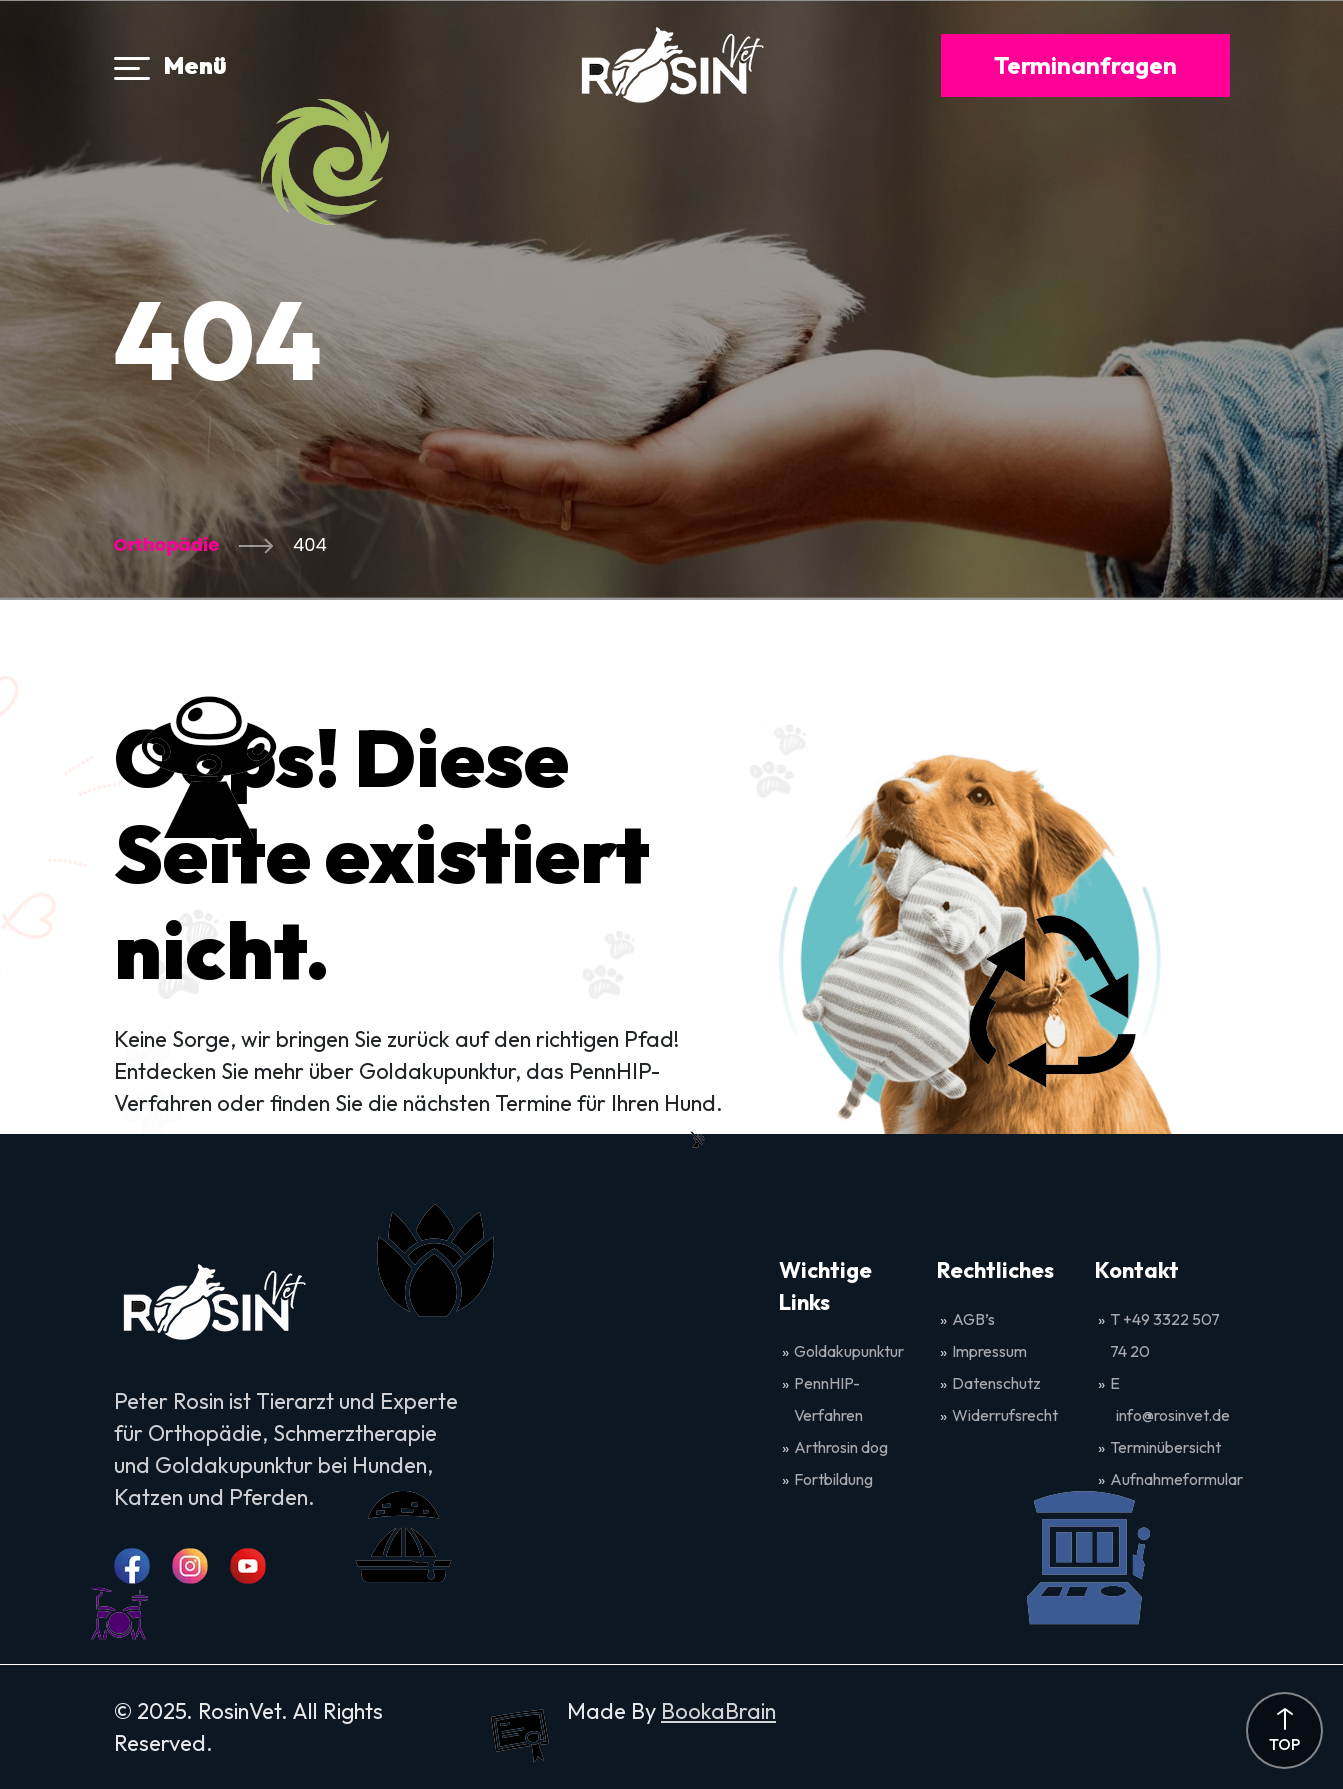 This screenshot has width=1343, height=1789. Describe the element at coordinates (1052, 1001) in the screenshot. I see `recycle or dispose of item responsibly` at that location.